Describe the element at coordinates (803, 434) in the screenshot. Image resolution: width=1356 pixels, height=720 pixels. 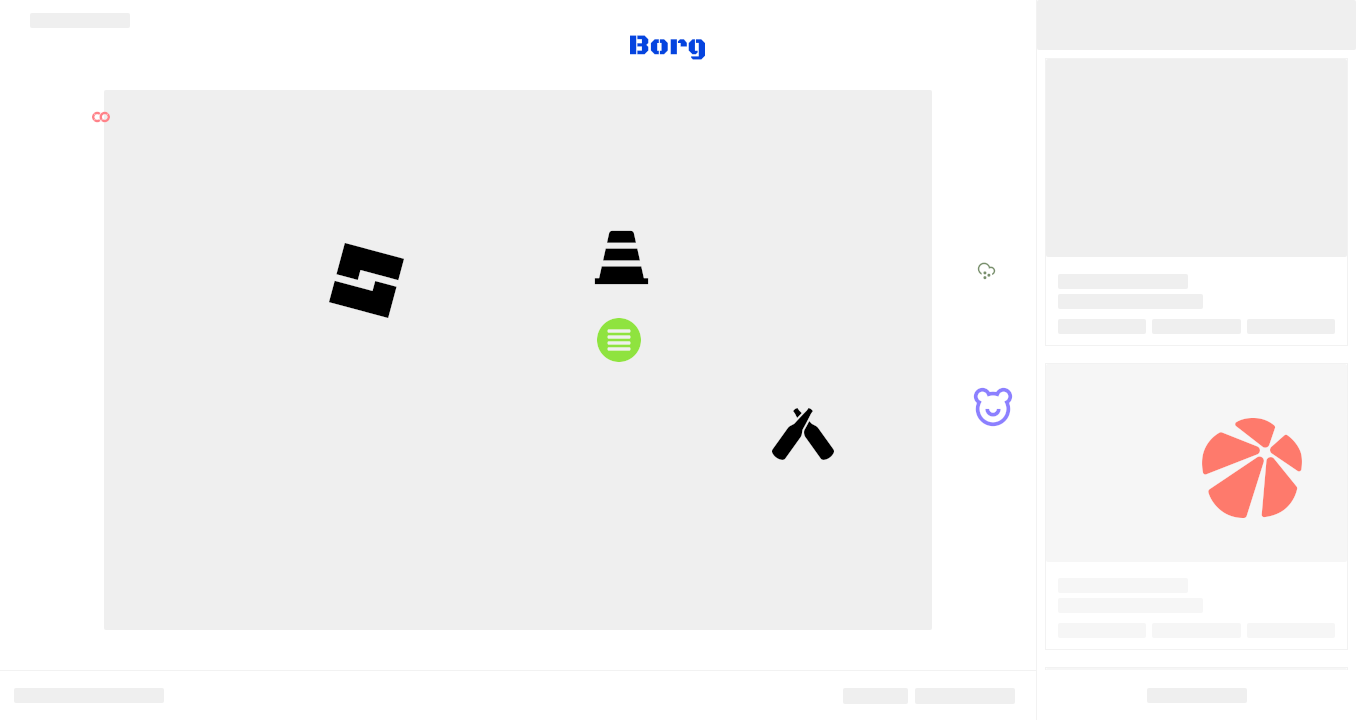
I see `open the Untappd app` at that location.